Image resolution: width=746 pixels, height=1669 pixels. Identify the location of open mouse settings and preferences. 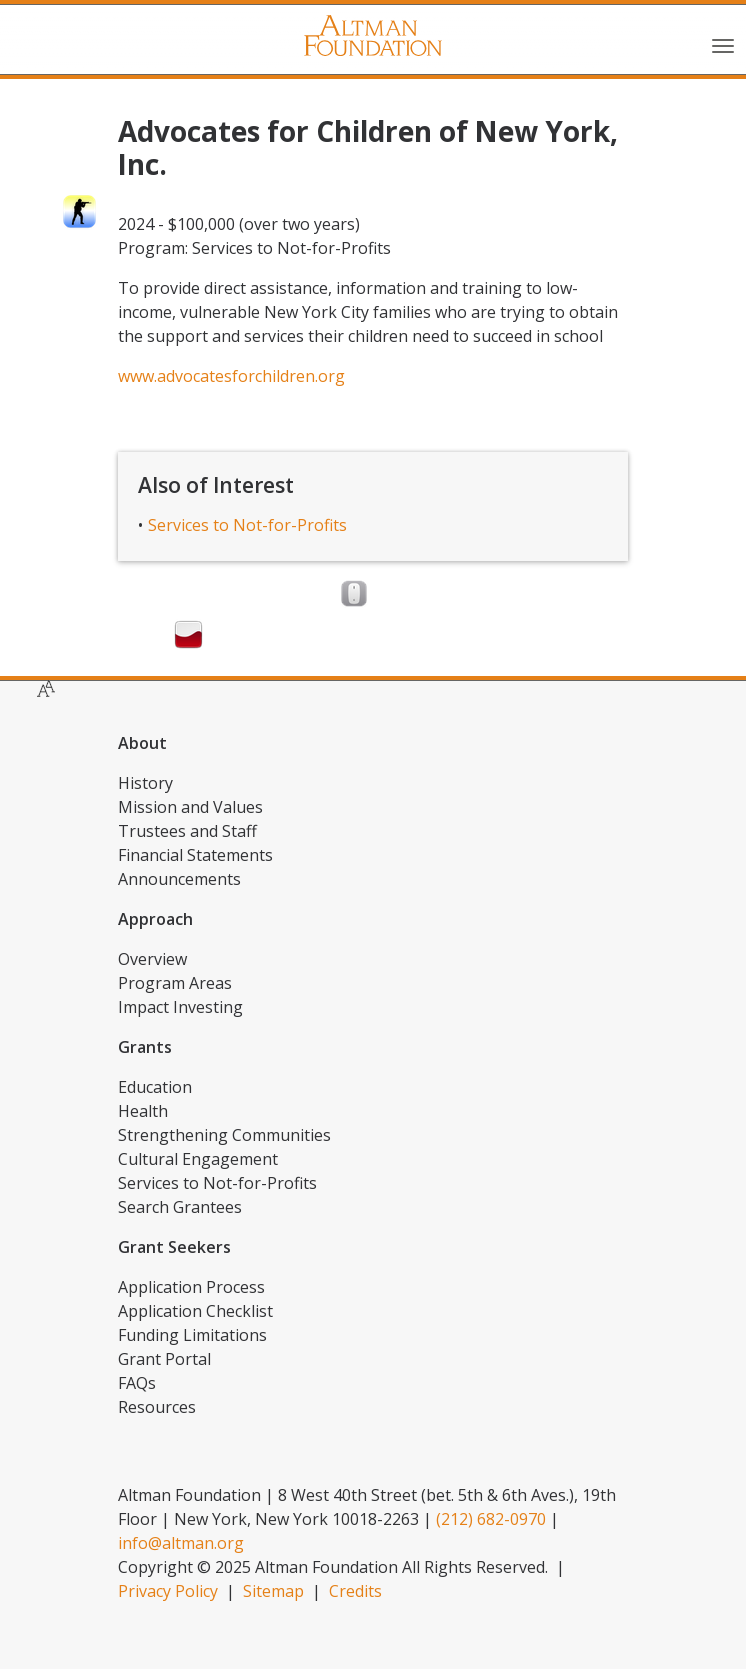
(354, 594).